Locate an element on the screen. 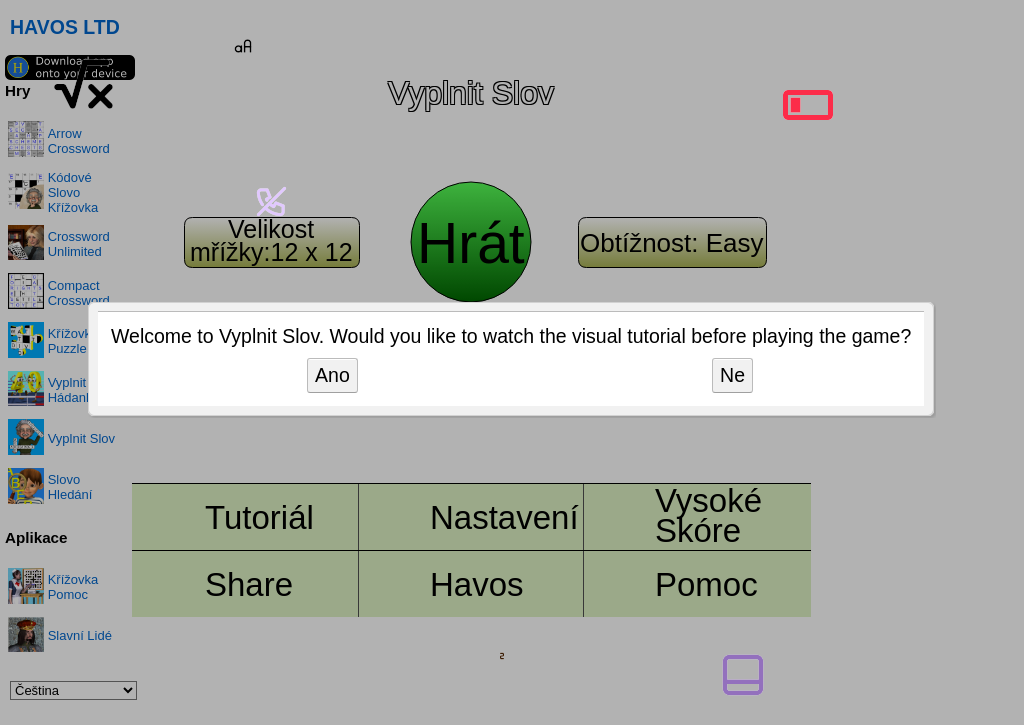 The image size is (1024, 725). toggle bottom navigation bar visibility is located at coordinates (743, 675).